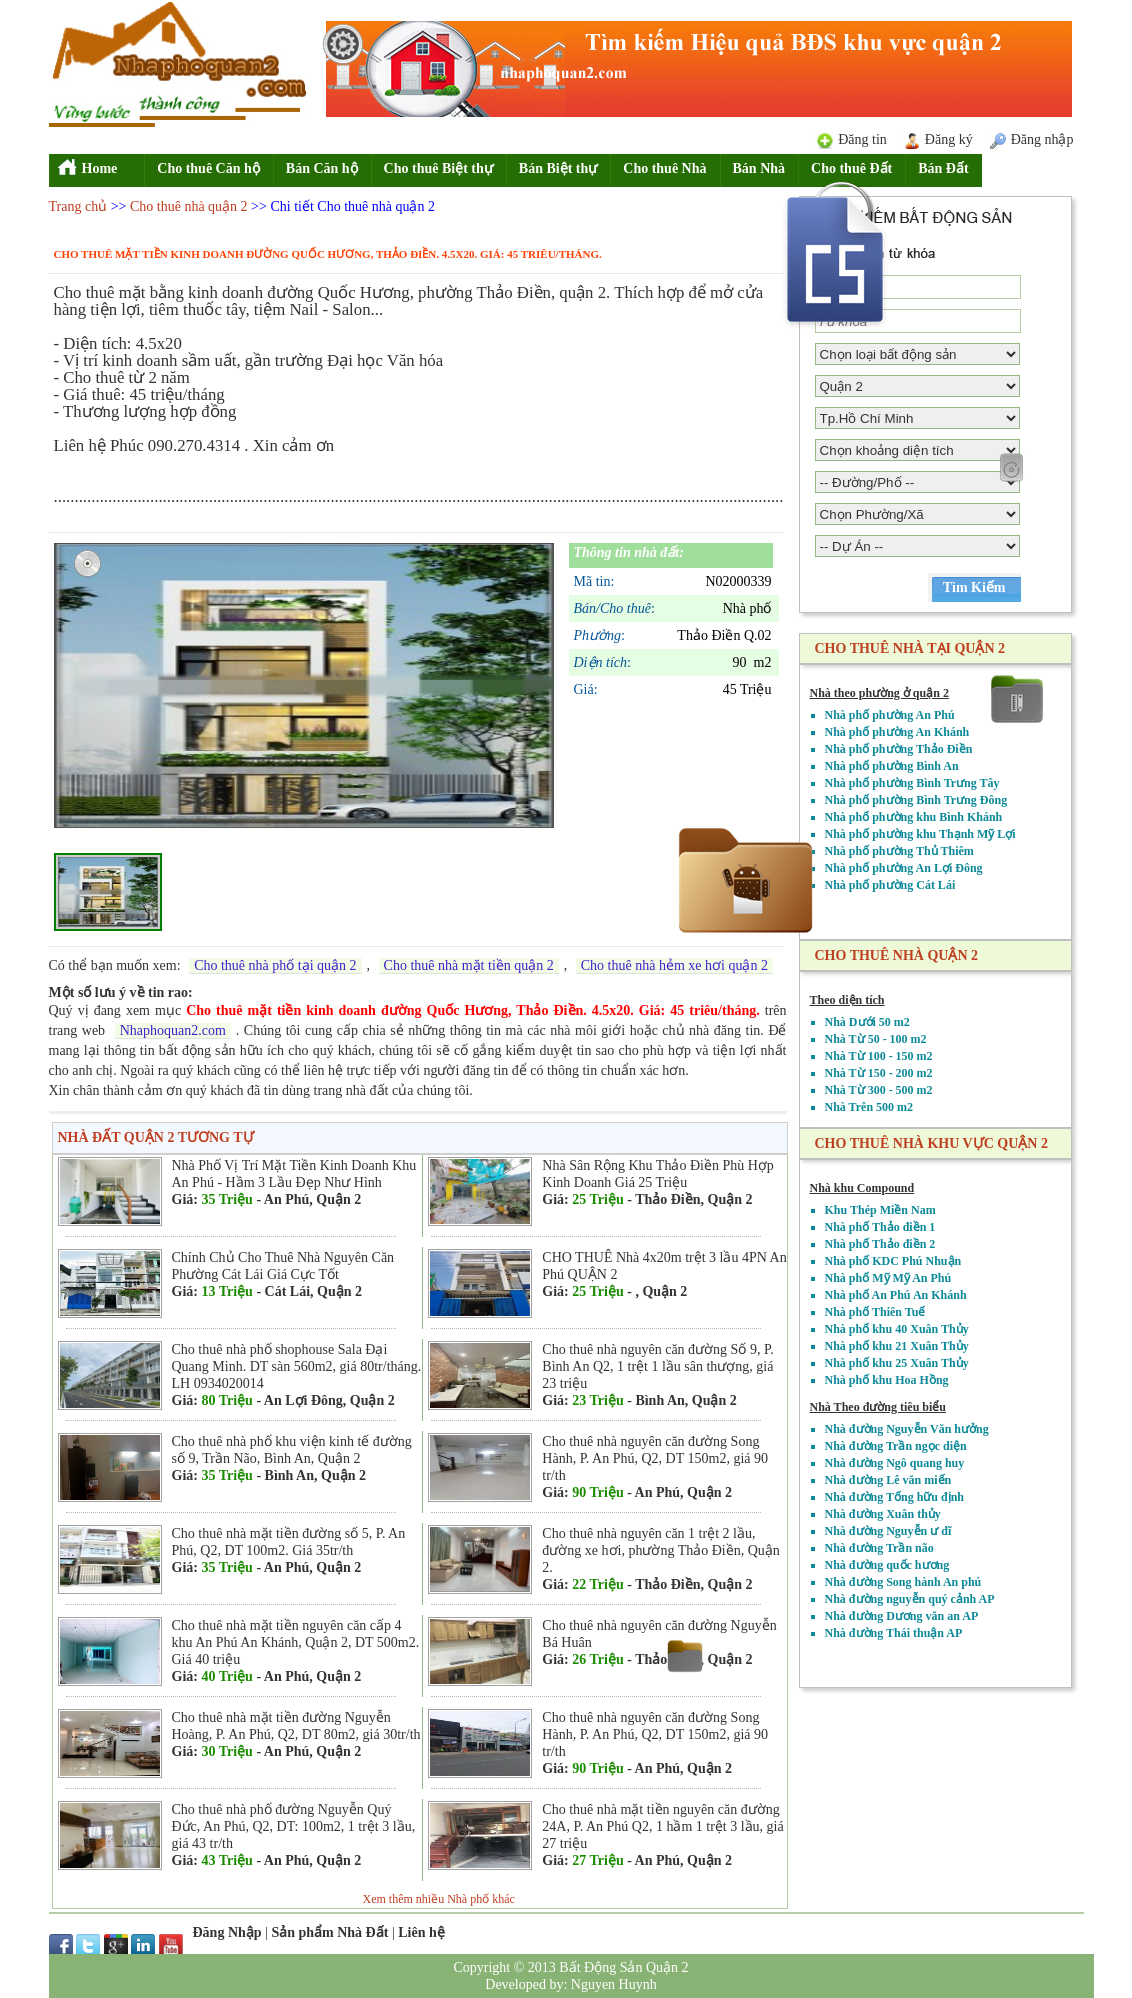  I want to click on a CoffeeScript source code file, so click(835, 262).